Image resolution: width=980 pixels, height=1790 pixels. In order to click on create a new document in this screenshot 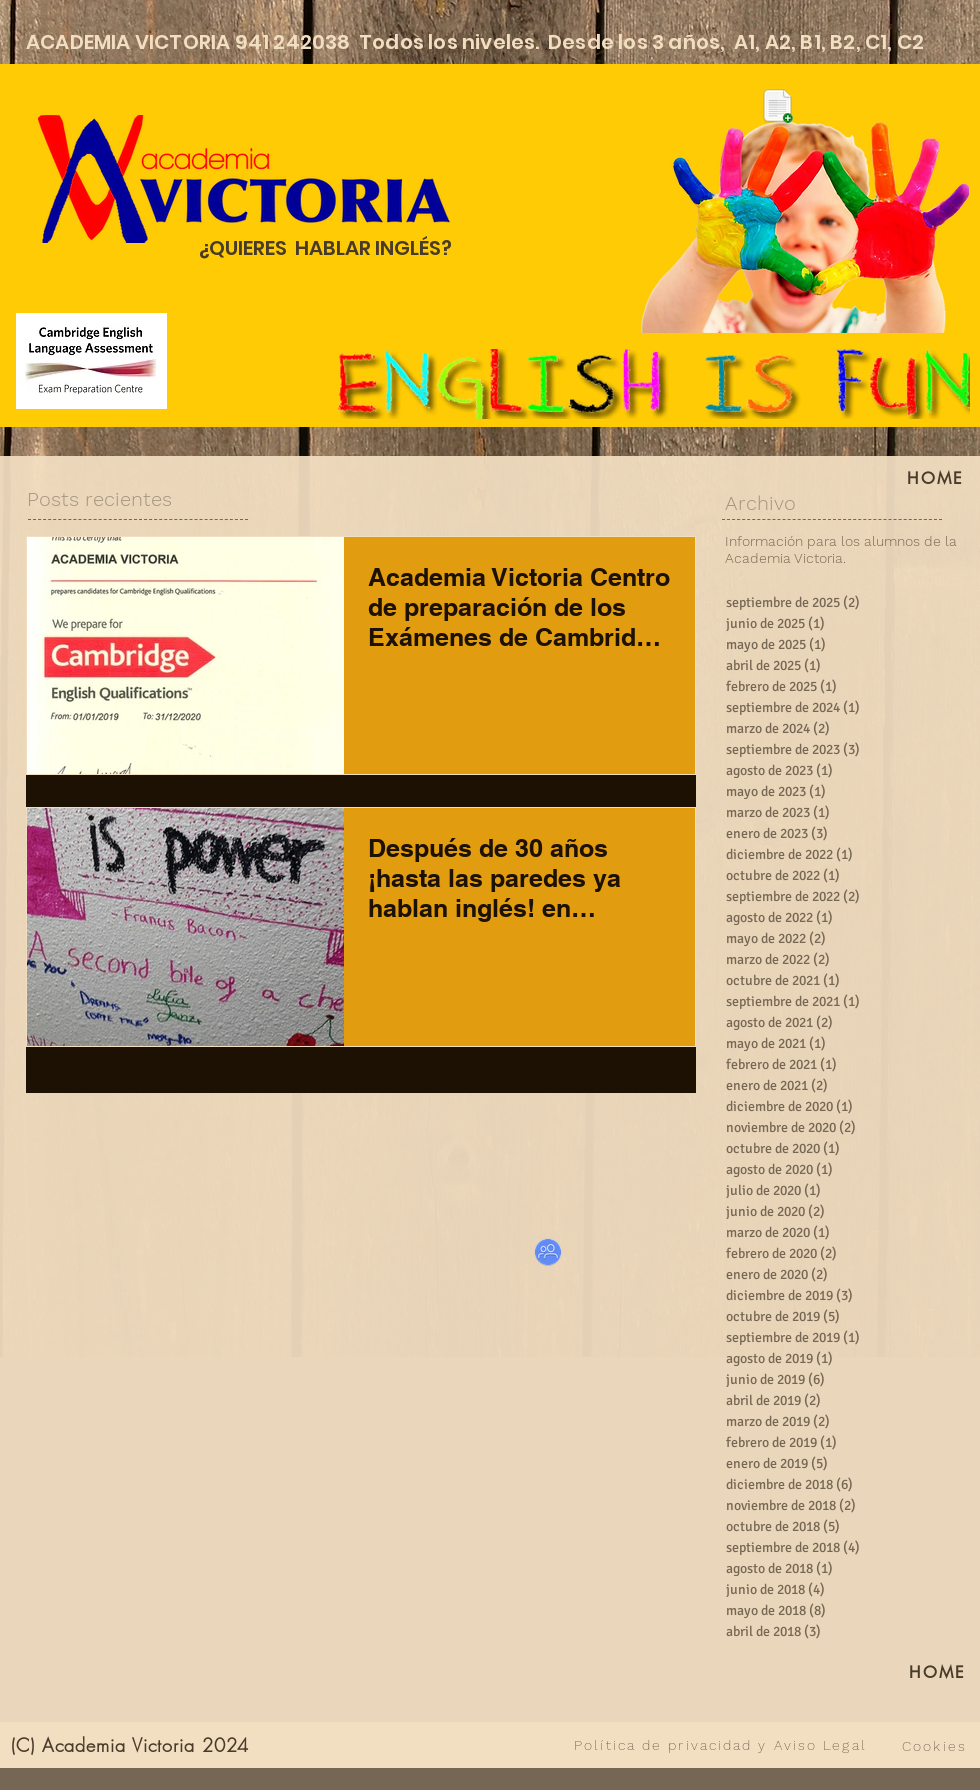, I will do `click(777, 105)`.